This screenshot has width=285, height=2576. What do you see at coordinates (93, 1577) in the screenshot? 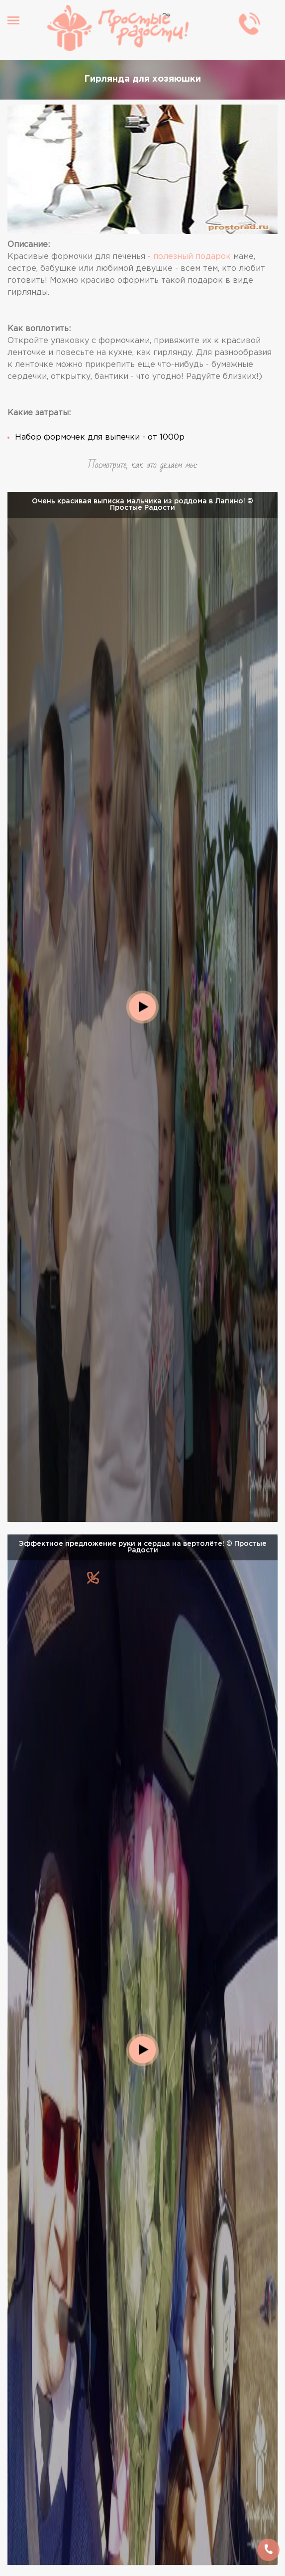
I see `end or decline a phone call` at bounding box center [93, 1577].